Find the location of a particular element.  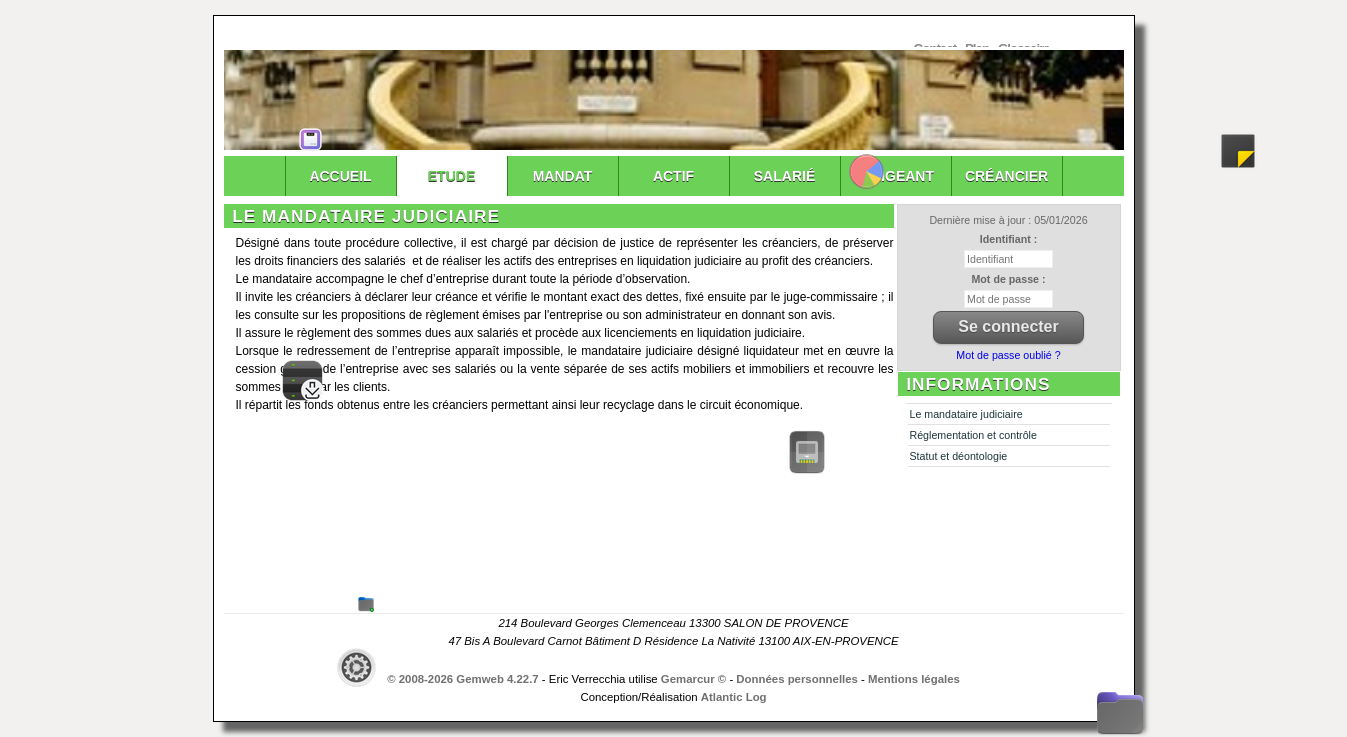

open sticky notes app is located at coordinates (1238, 151).